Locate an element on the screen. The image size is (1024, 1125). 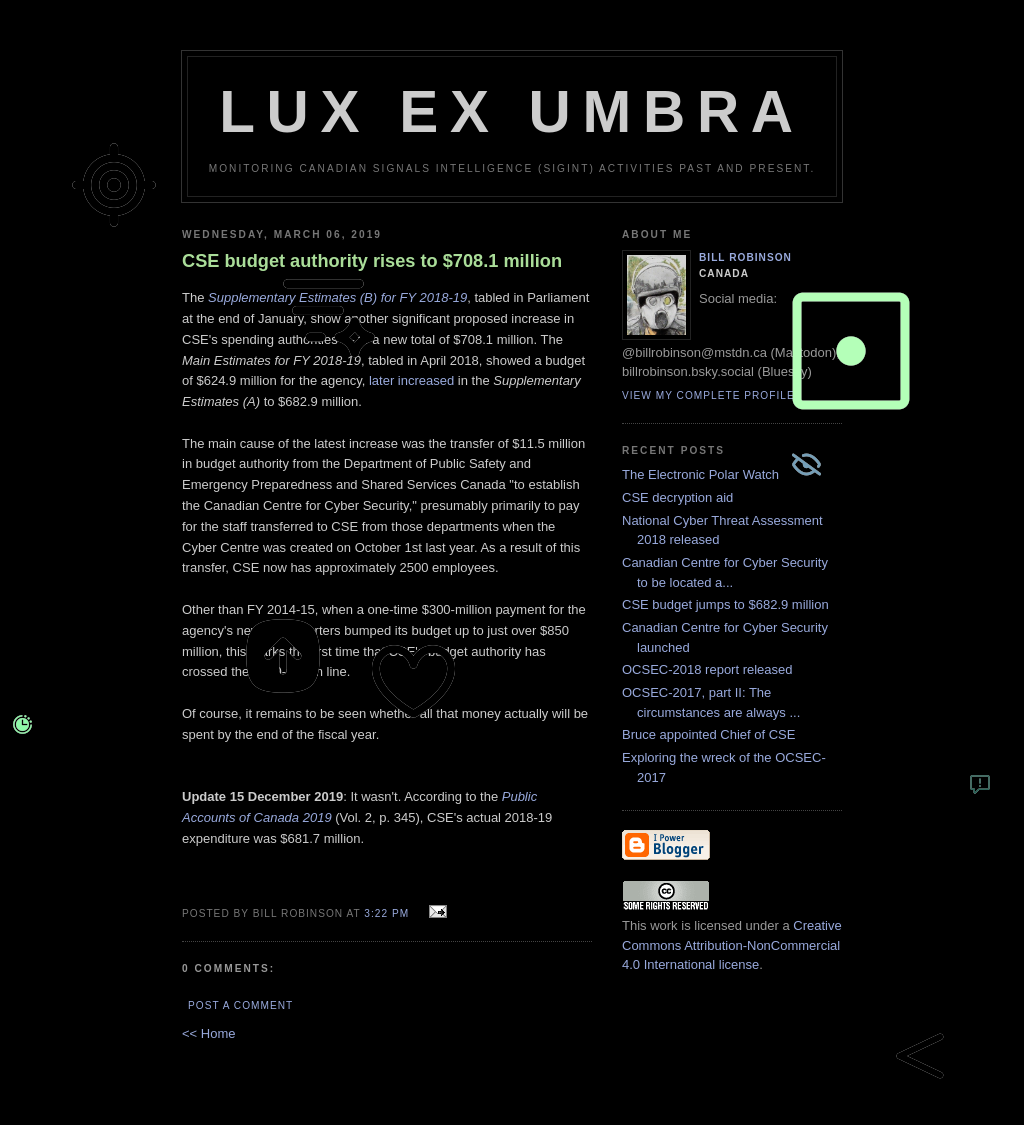
apply AI-powered smart filters is located at coordinates (323, 310).